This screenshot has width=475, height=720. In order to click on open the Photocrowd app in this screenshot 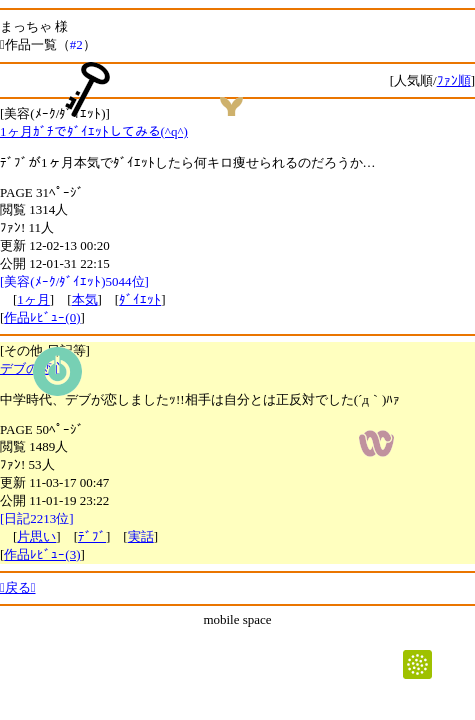, I will do `click(417, 664)`.